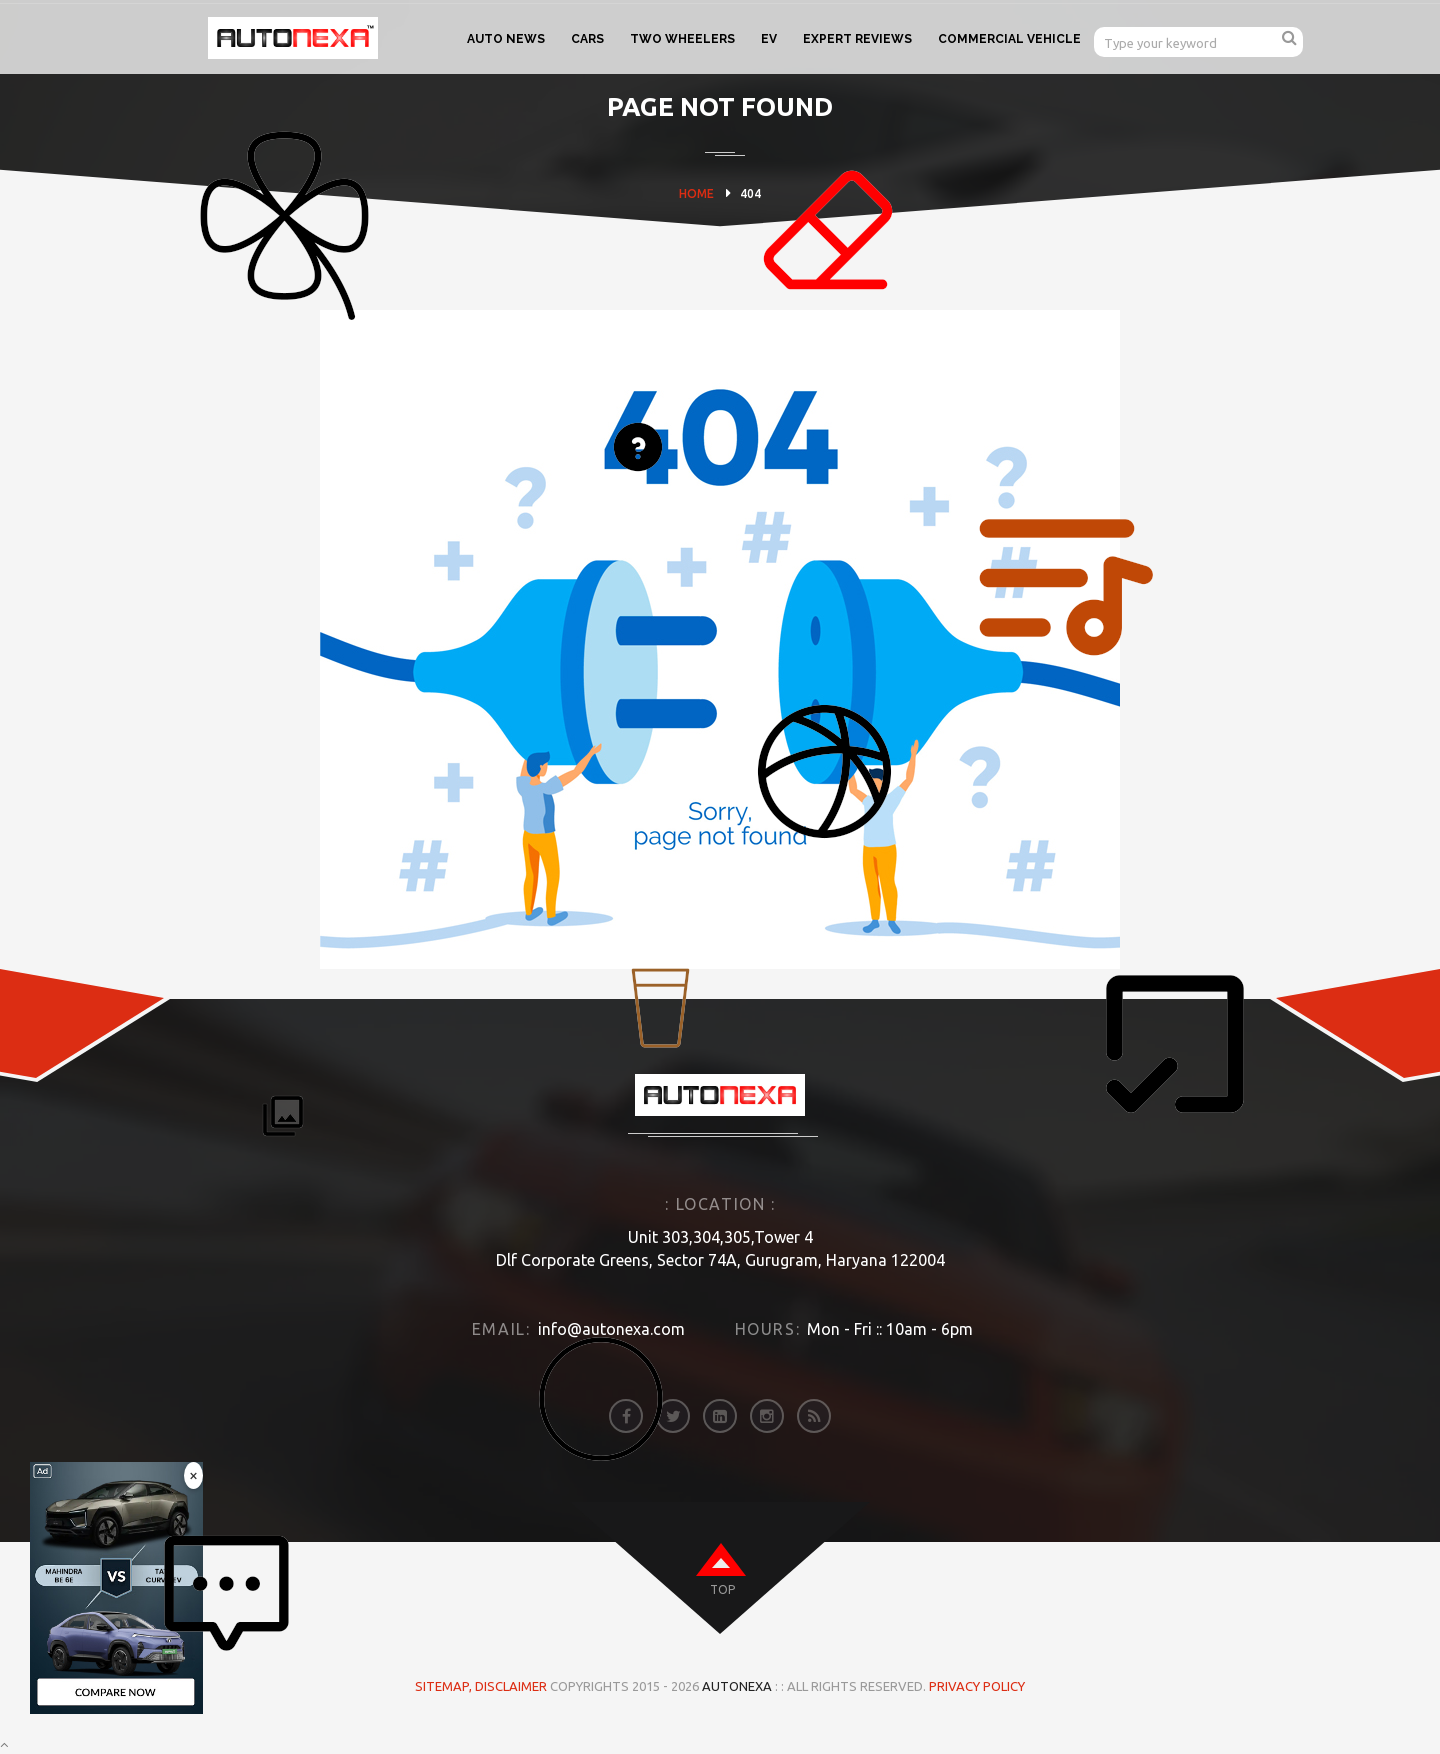 The width and height of the screenshot is (1440, 1754). Describe the element at coordinates (226, 1588) in the screenshot. I see `open chat or messaging` at that location.